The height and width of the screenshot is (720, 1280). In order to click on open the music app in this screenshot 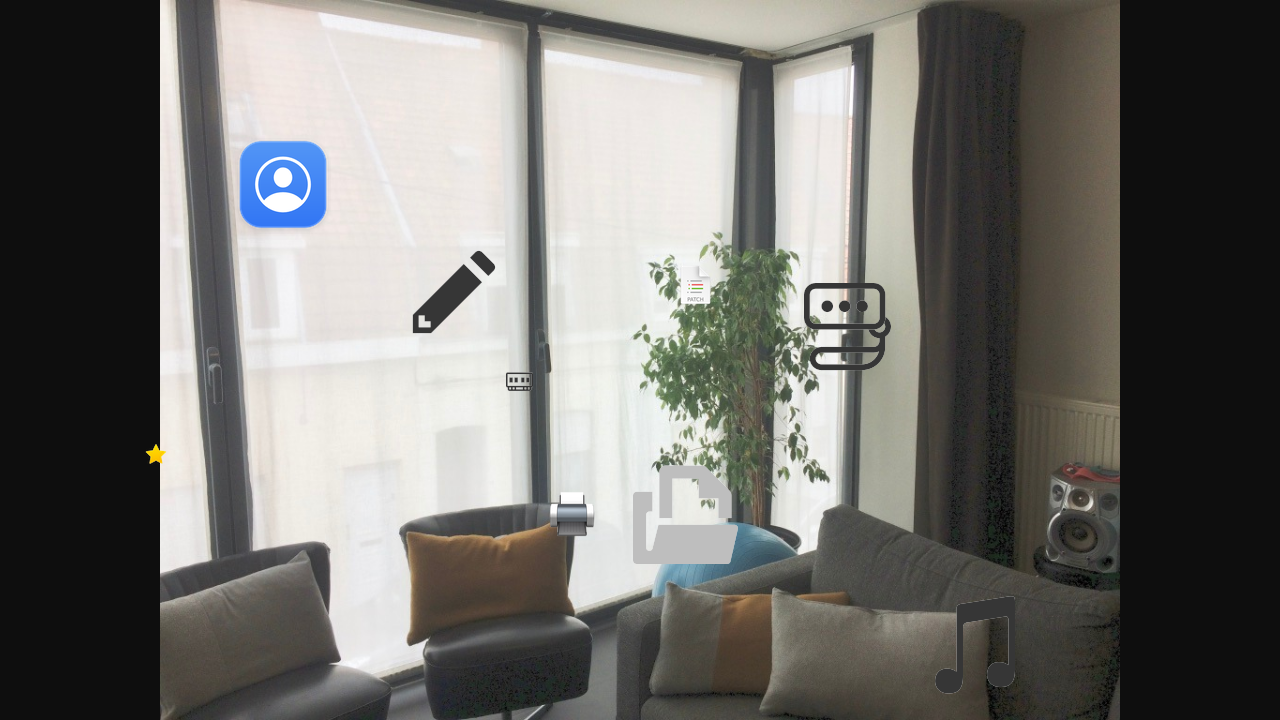, I will do `click(976, 648)`.